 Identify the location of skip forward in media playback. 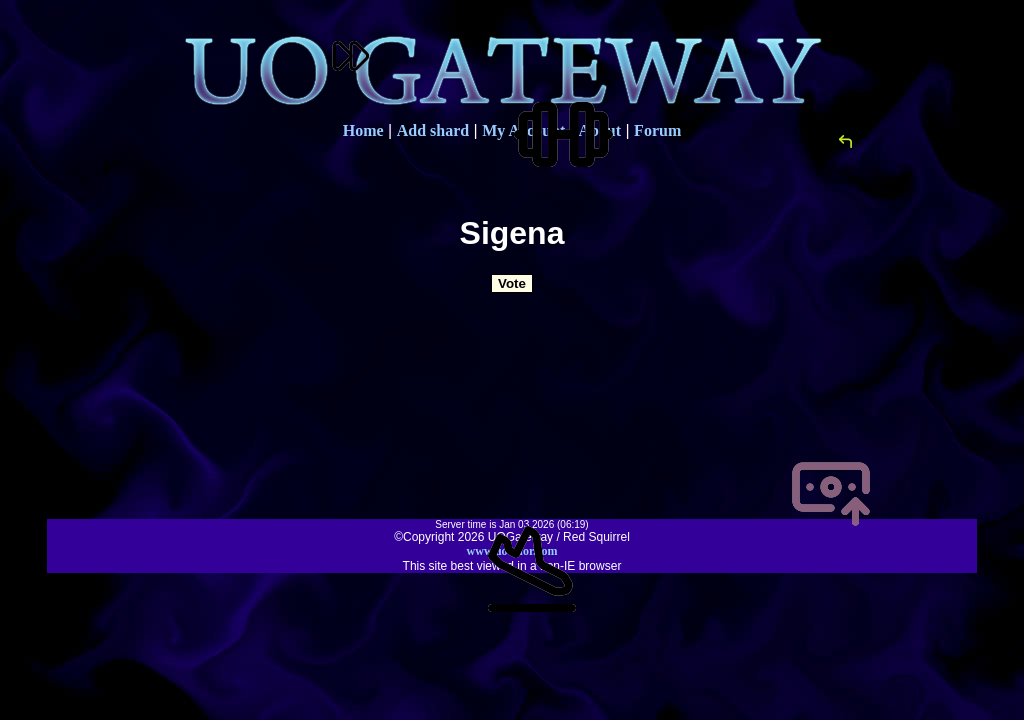
(351, 56).